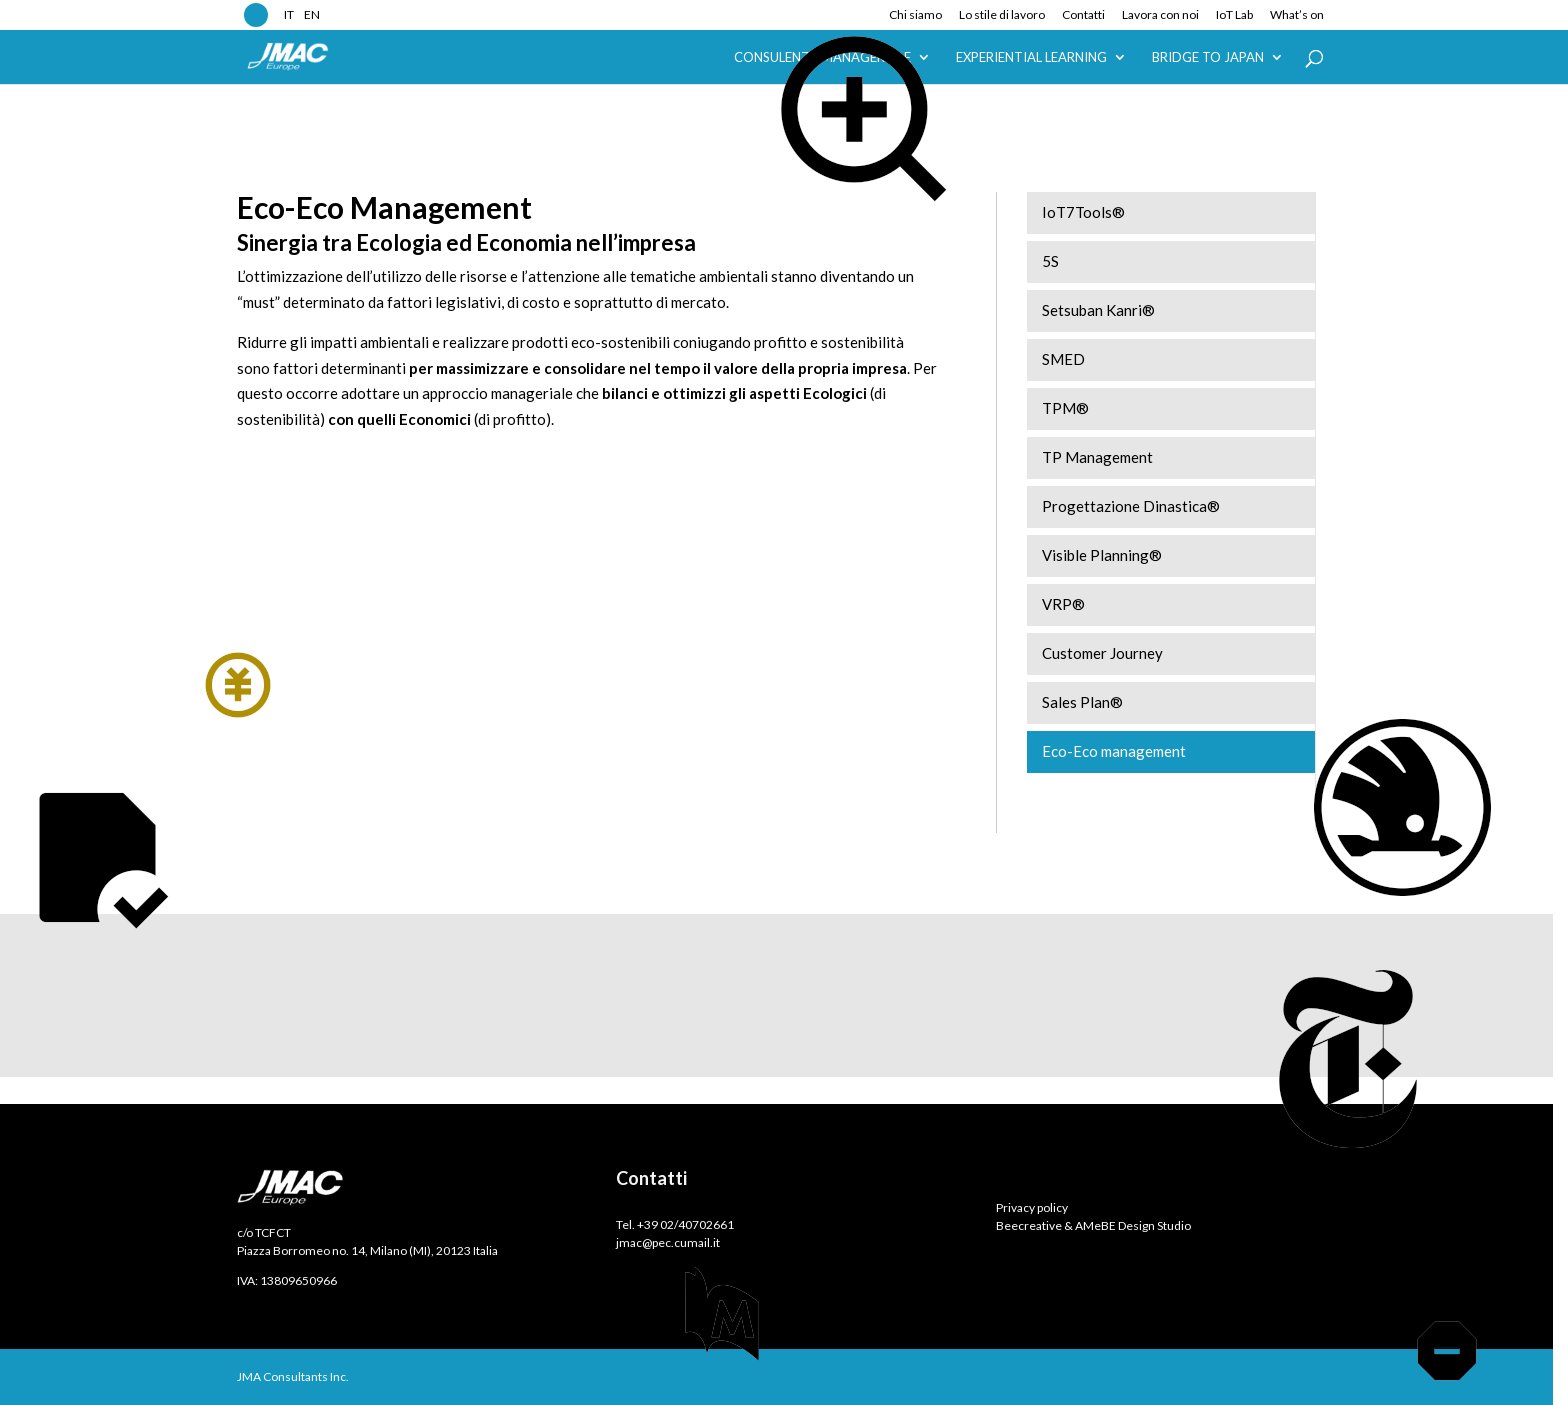  I want to click on Škoda brand logo, so click(1402, 807).